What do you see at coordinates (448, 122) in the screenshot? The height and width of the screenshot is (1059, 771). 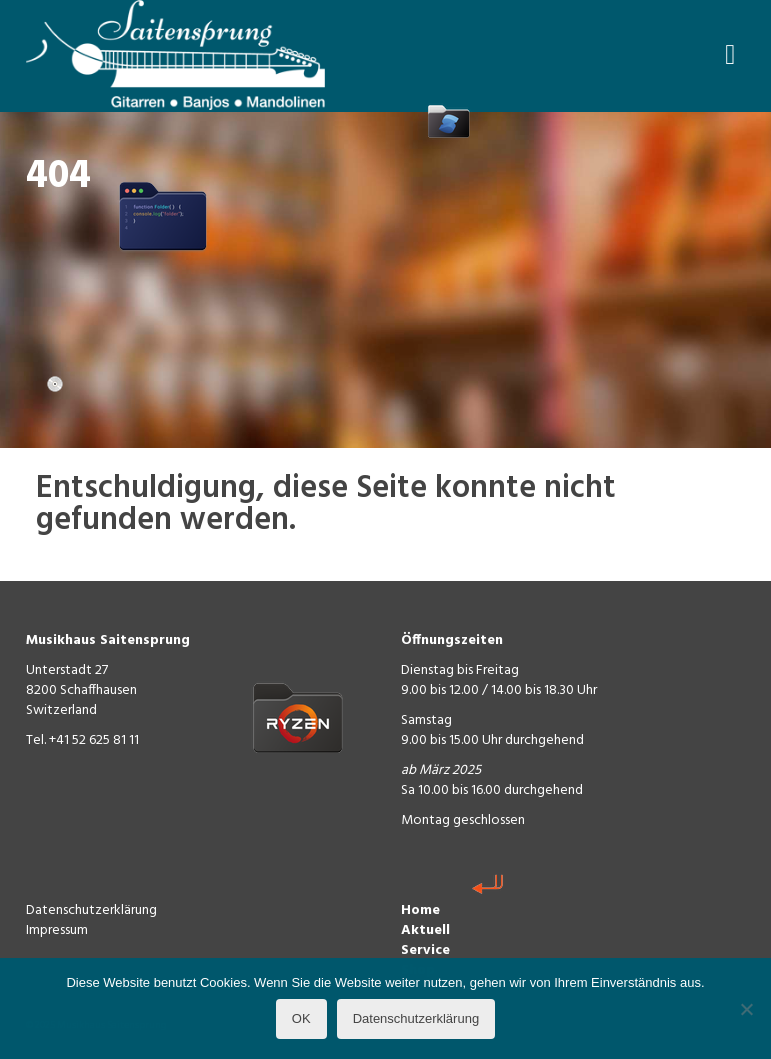 I see `folder containing SolidJS project files` at bounding box center [448, 122].